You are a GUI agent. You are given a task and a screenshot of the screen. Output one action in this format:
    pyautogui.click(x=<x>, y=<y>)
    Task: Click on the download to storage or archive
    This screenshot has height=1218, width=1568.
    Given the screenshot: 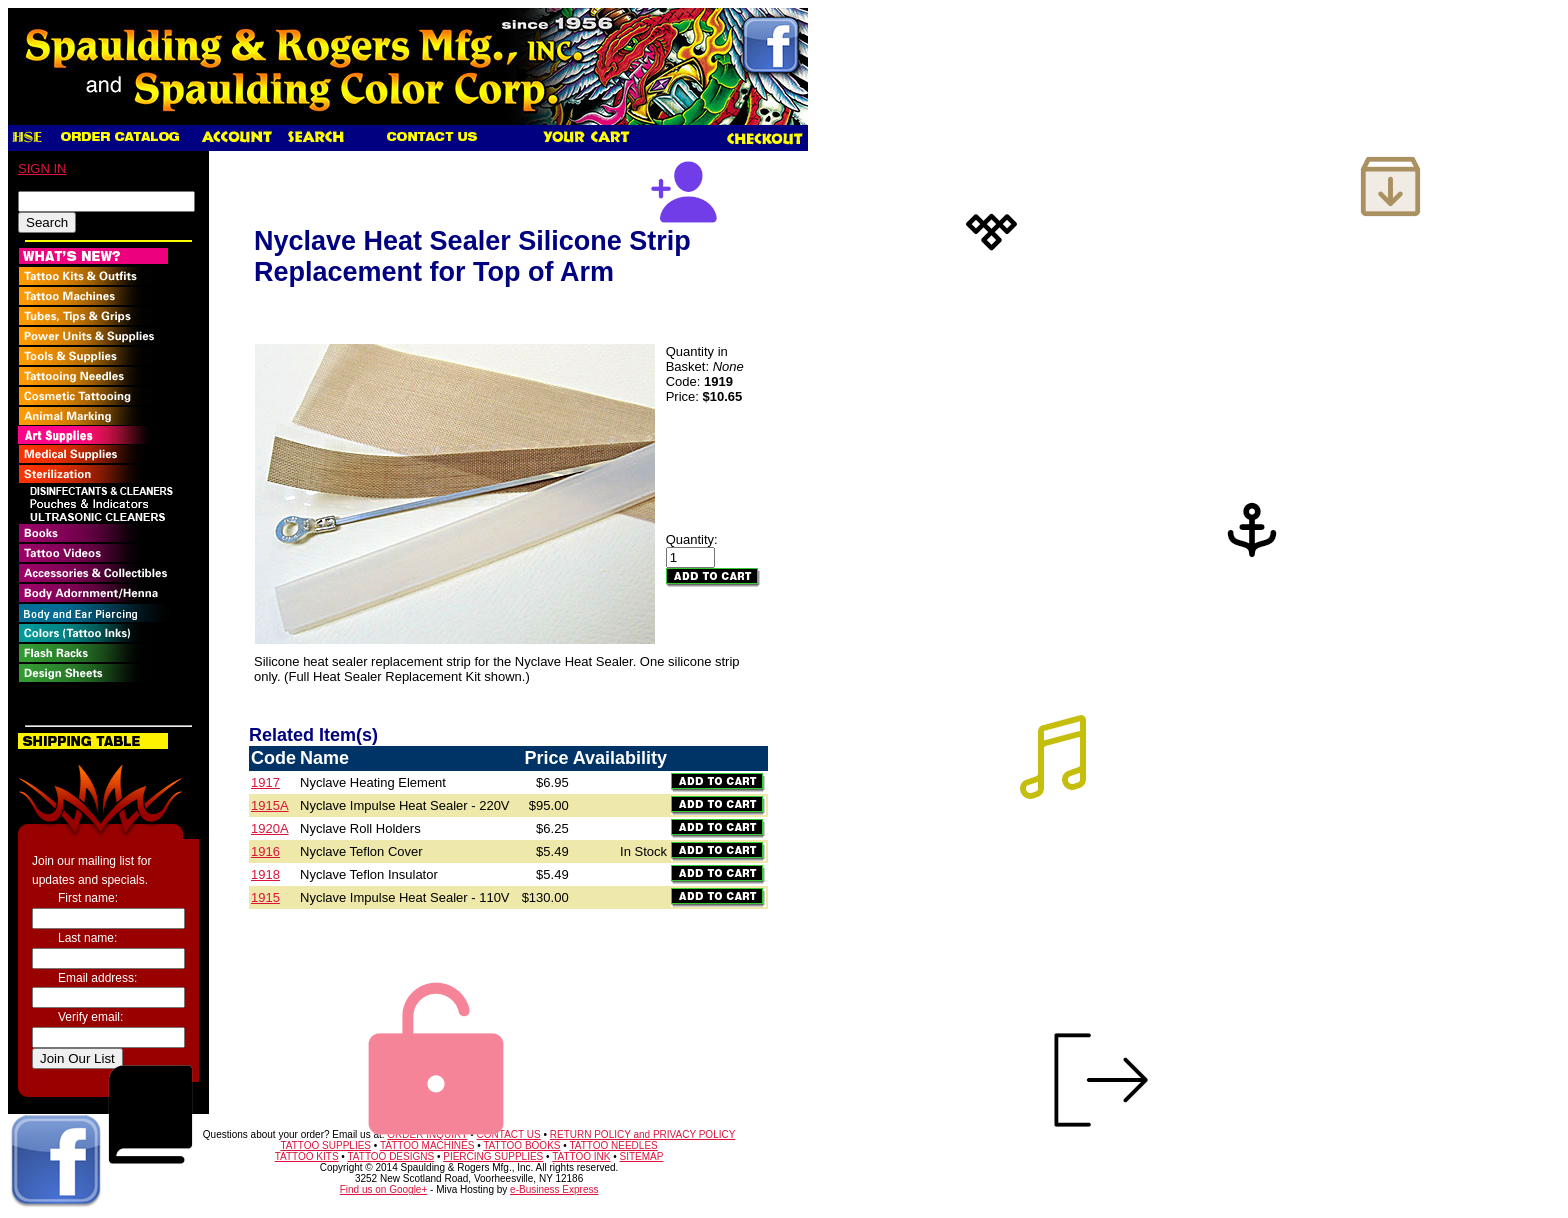 What is the action you would take?
    pyautogui.click(x=1390, y=186)
    